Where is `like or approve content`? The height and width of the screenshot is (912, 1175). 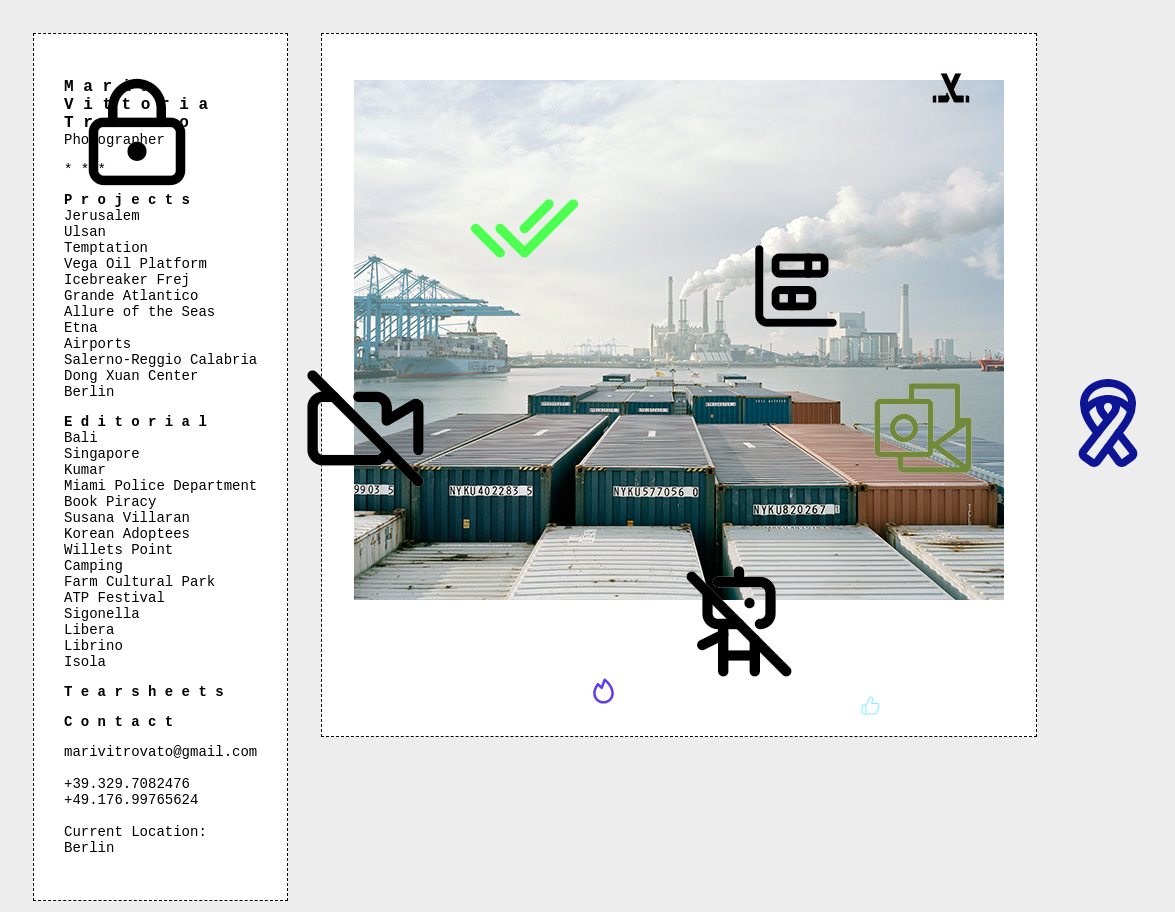
like or approve content is located at coordinates (870, 705).